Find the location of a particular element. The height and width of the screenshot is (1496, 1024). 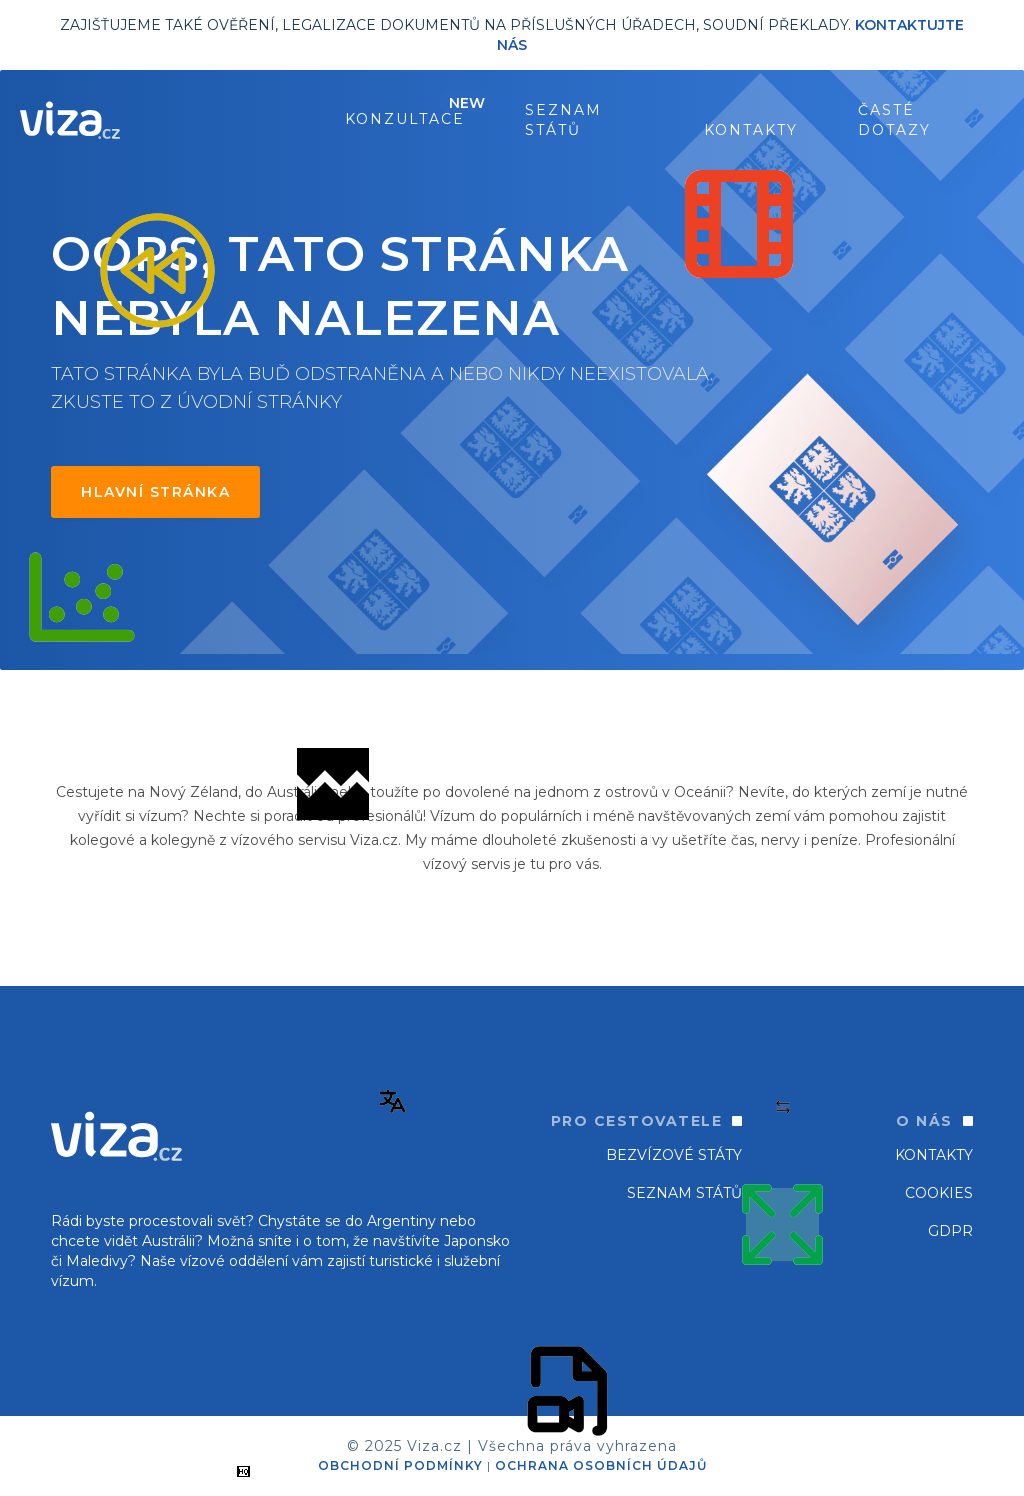

swap or exchange items is located at coordinates (783, 1107).